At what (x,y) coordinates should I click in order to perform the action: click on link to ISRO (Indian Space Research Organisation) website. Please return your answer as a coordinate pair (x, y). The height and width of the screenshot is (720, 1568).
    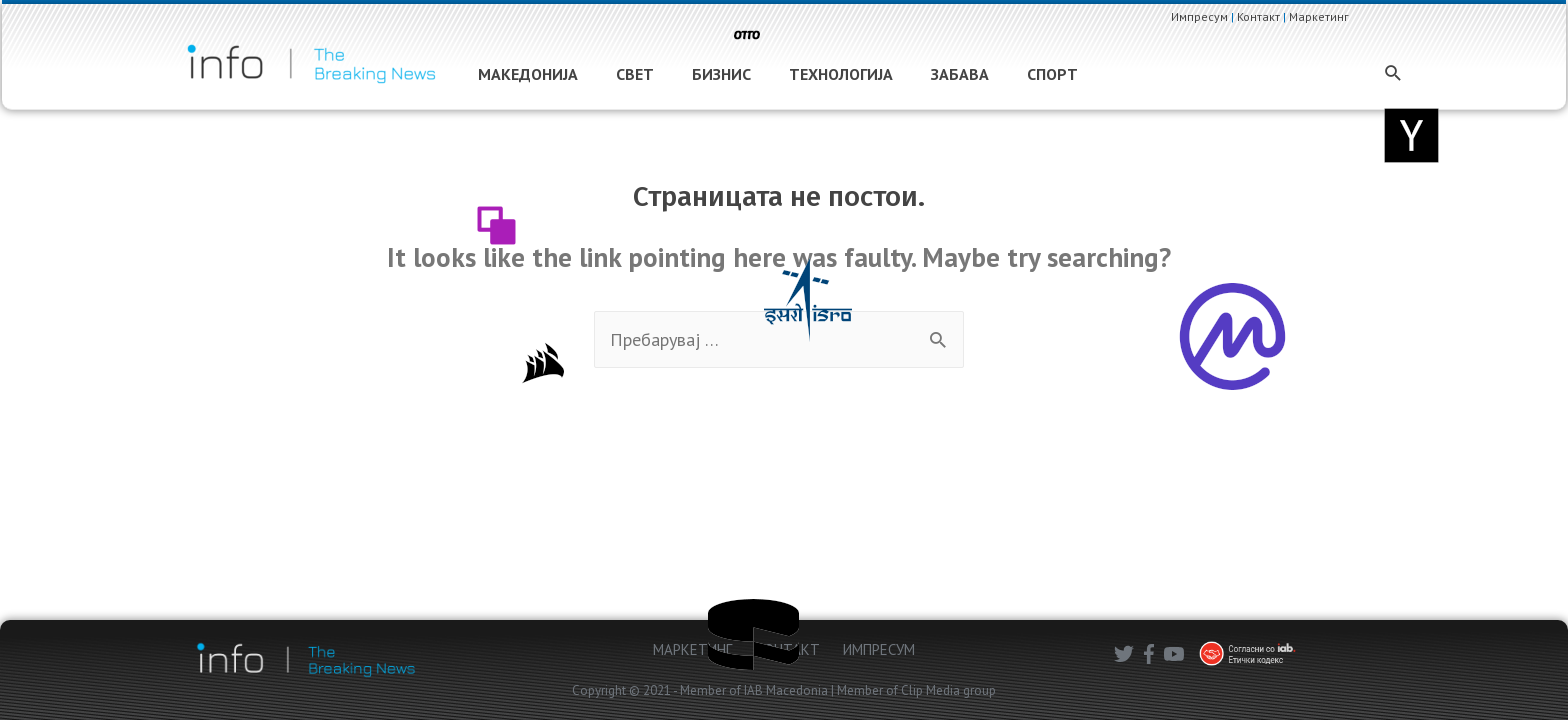
    Looking at the image, I should click on (808, 300).